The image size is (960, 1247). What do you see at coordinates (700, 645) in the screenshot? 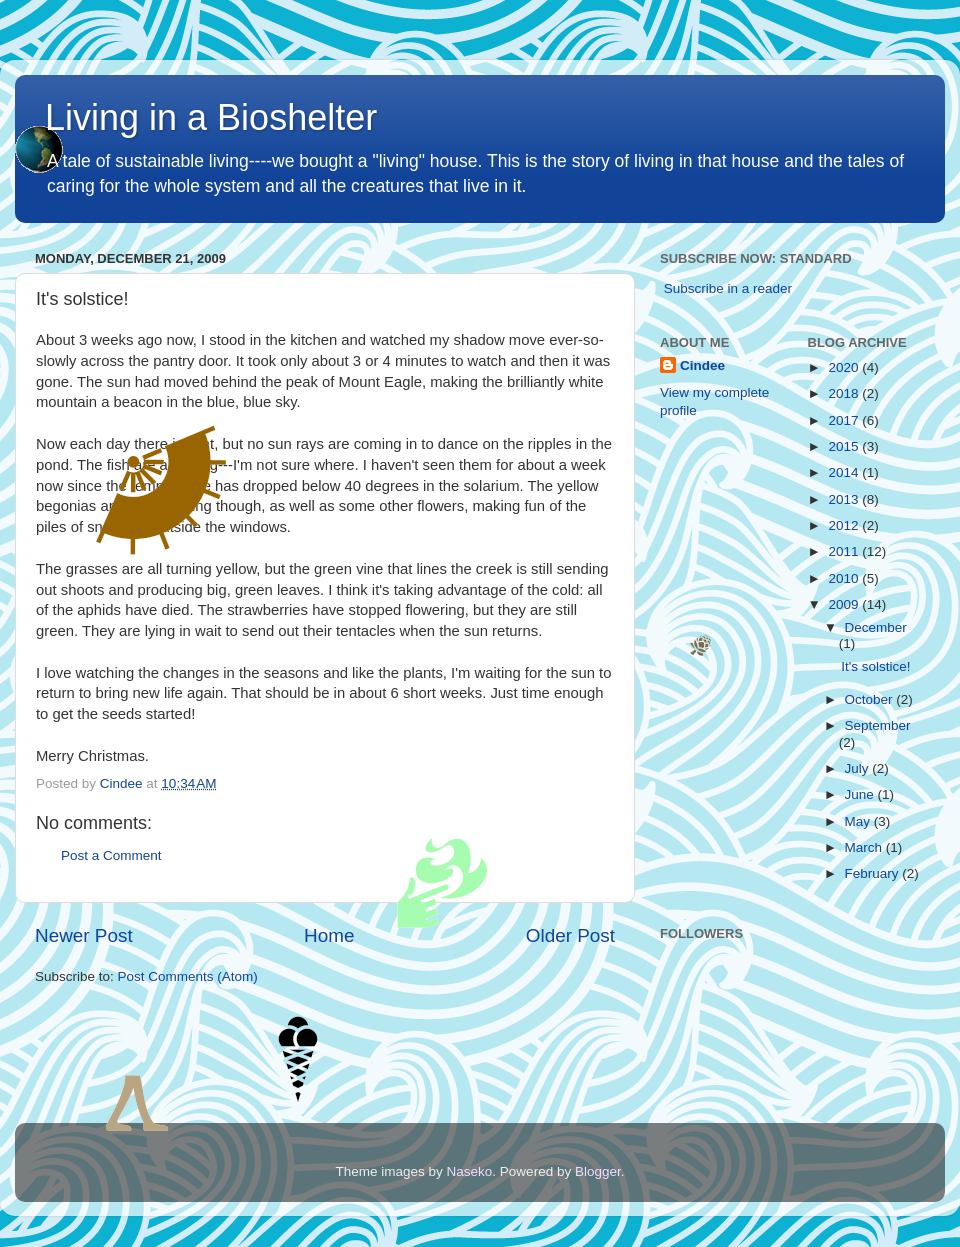
I see `select artichoke as an ingredient` at bounding box center [700, 645].